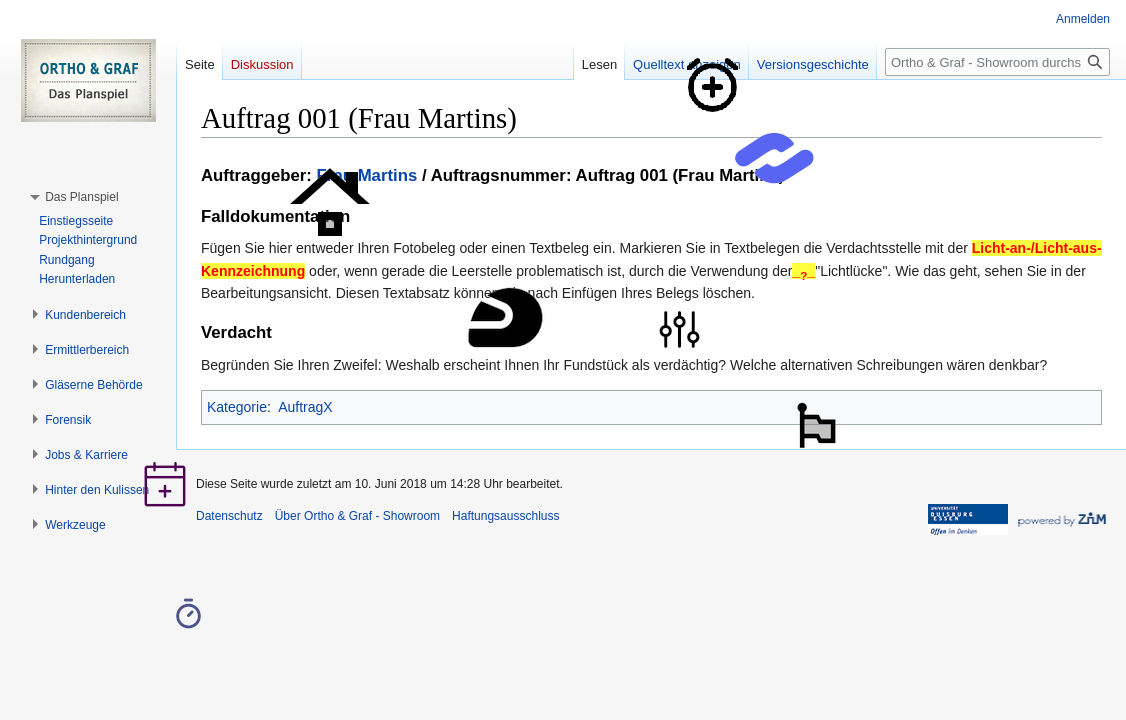  What do you see at coordinates (330, 204) in the screenshot?
I see `access home or housing services` at bounding box center [330, 204].